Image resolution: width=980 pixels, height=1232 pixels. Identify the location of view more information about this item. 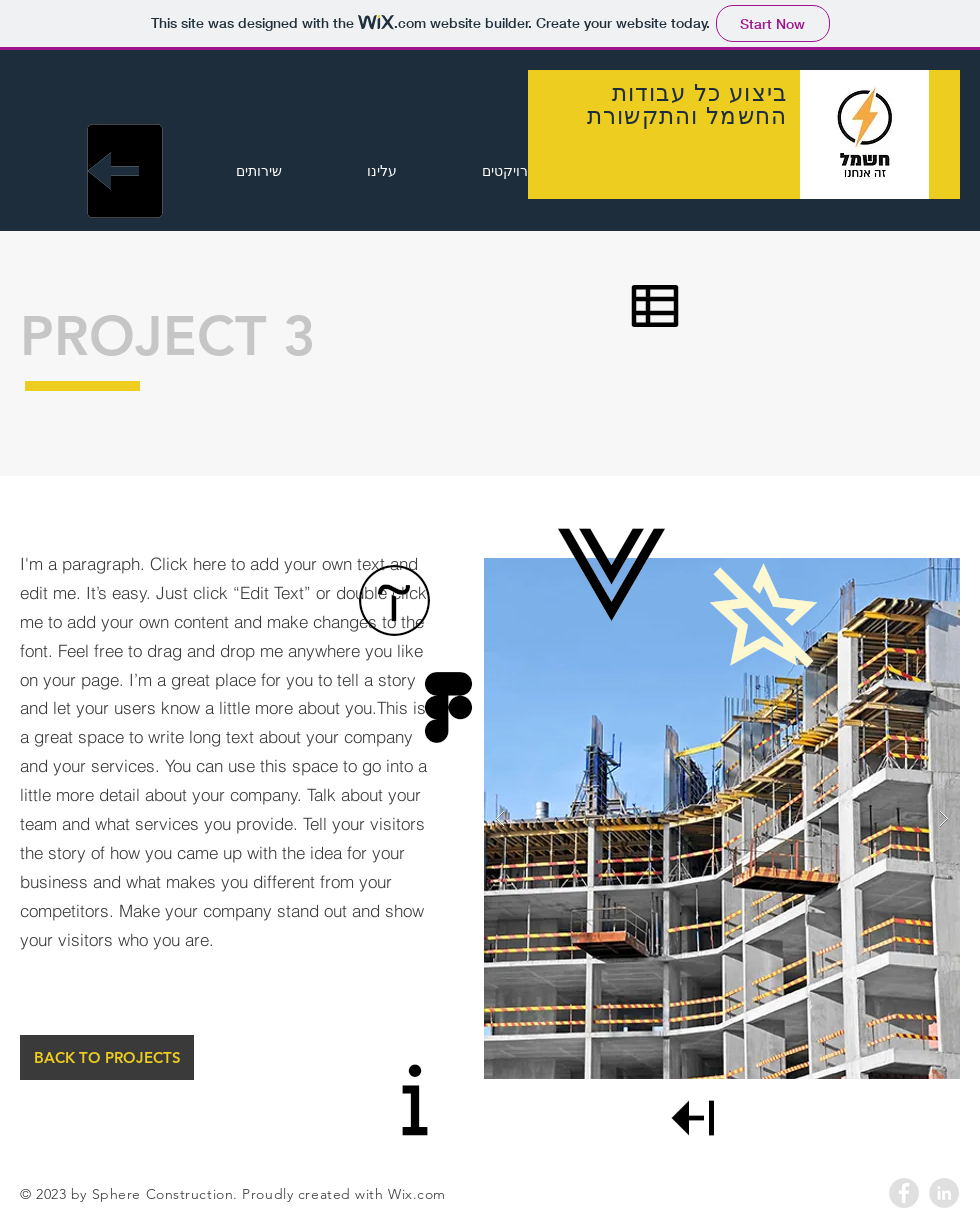
(415, 1102).